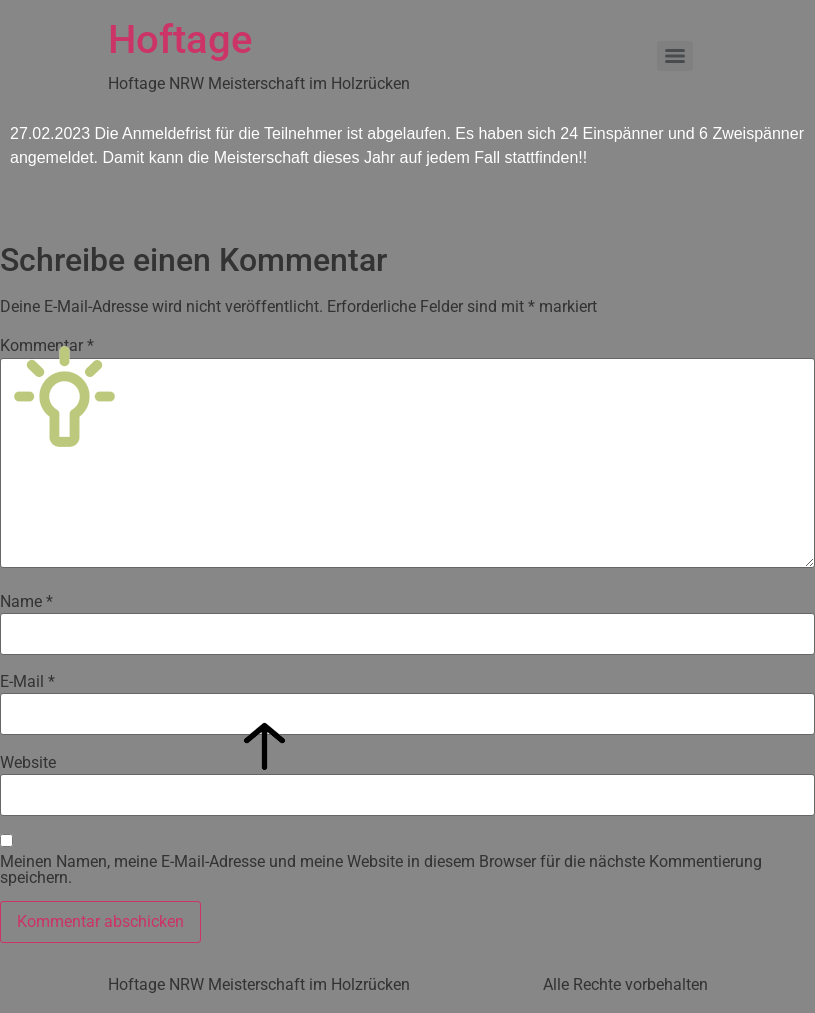 The width and height of the screenshot is (815, 1013). I want to click on scroll to top of page, so click(264, 746).